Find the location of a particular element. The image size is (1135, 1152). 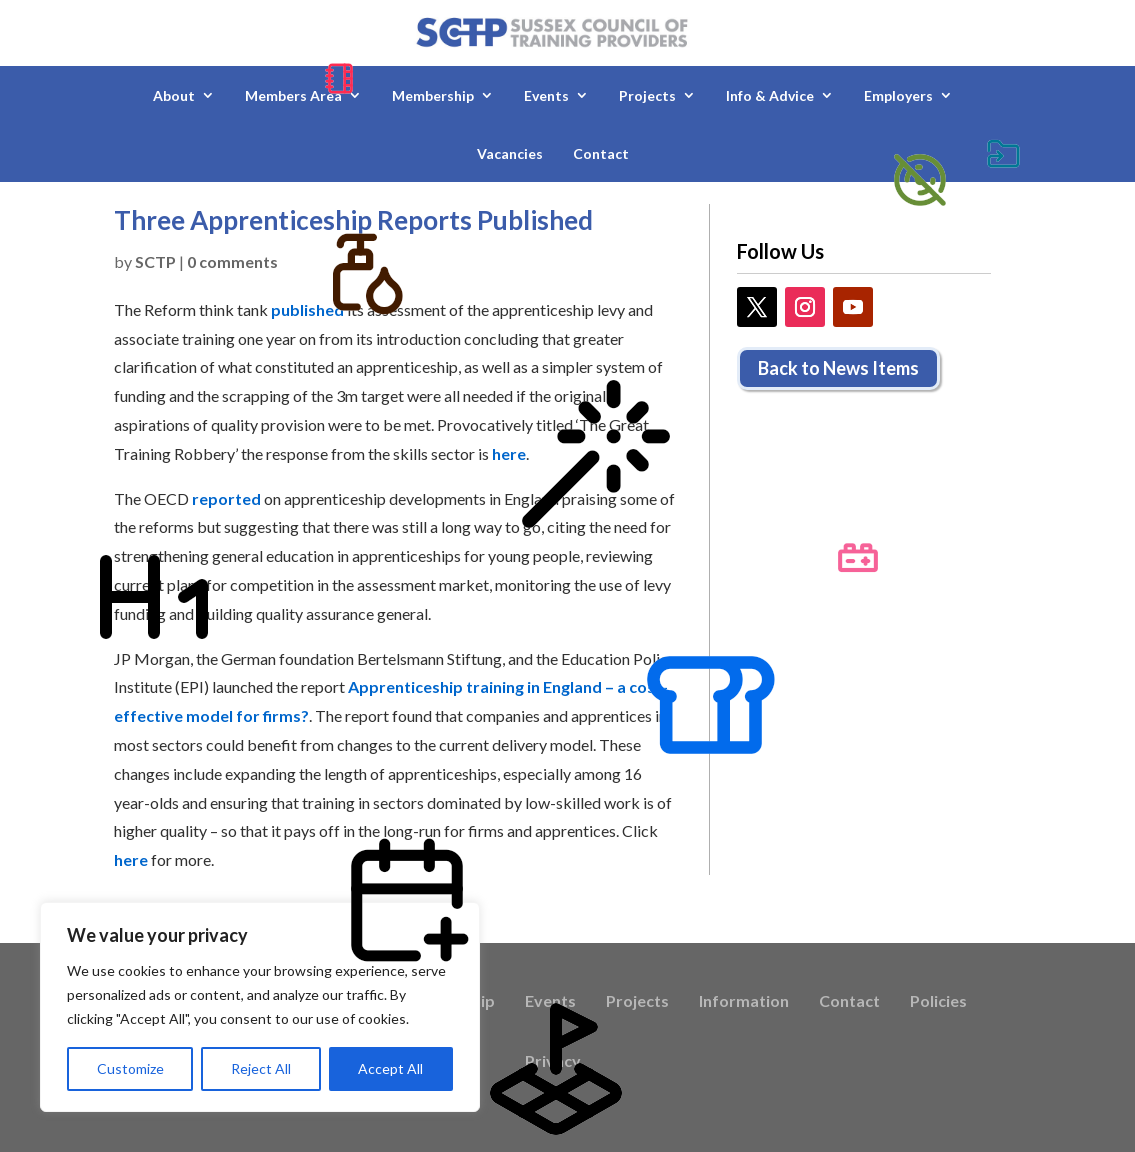

check vehicle battery status is located at coordinates (858, 559).